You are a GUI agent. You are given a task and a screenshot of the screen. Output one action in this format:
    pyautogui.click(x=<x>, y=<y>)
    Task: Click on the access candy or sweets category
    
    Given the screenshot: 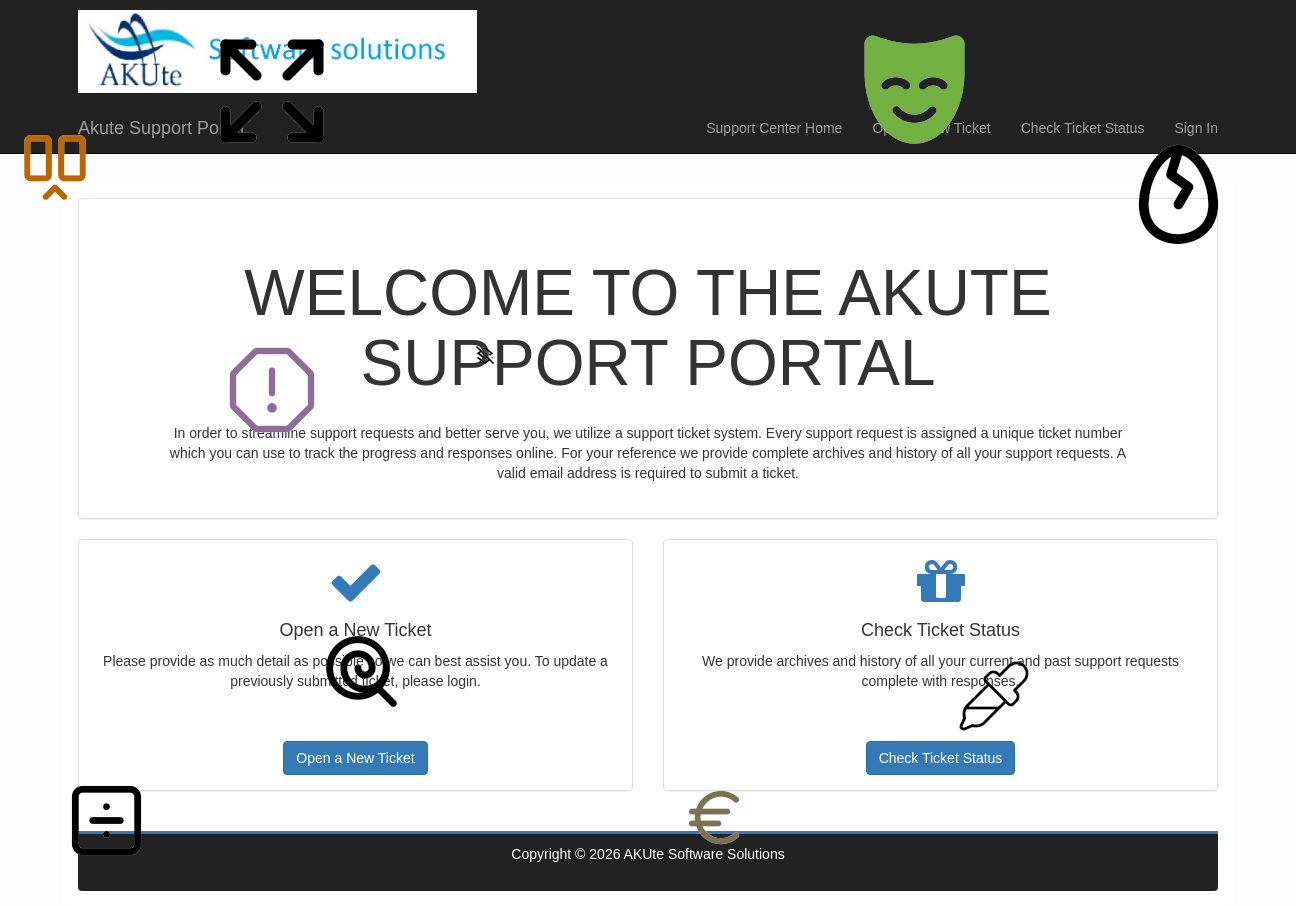 What is the action you would take?
    pyautogui.click(x=361, y=671)
    